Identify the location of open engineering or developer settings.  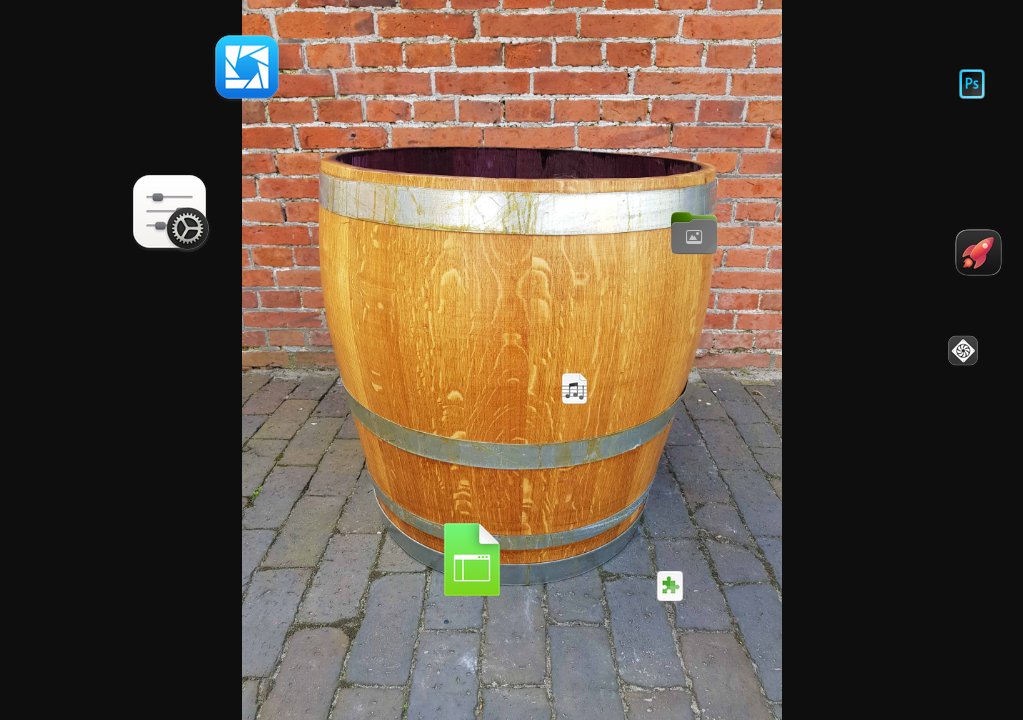
(963, 351).